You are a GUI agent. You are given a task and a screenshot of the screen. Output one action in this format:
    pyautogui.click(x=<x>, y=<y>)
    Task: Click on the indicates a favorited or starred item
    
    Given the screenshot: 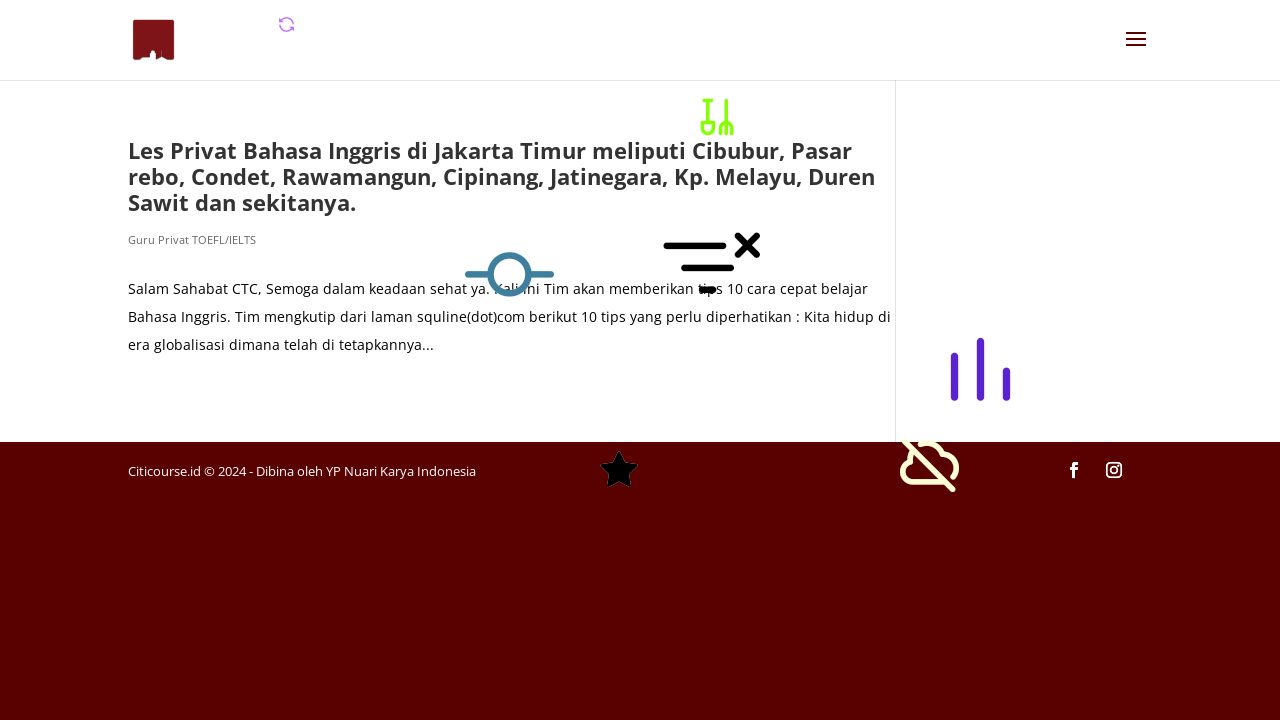 What is the action you would take?
    pyautogui.click(x=619, y=471)
    